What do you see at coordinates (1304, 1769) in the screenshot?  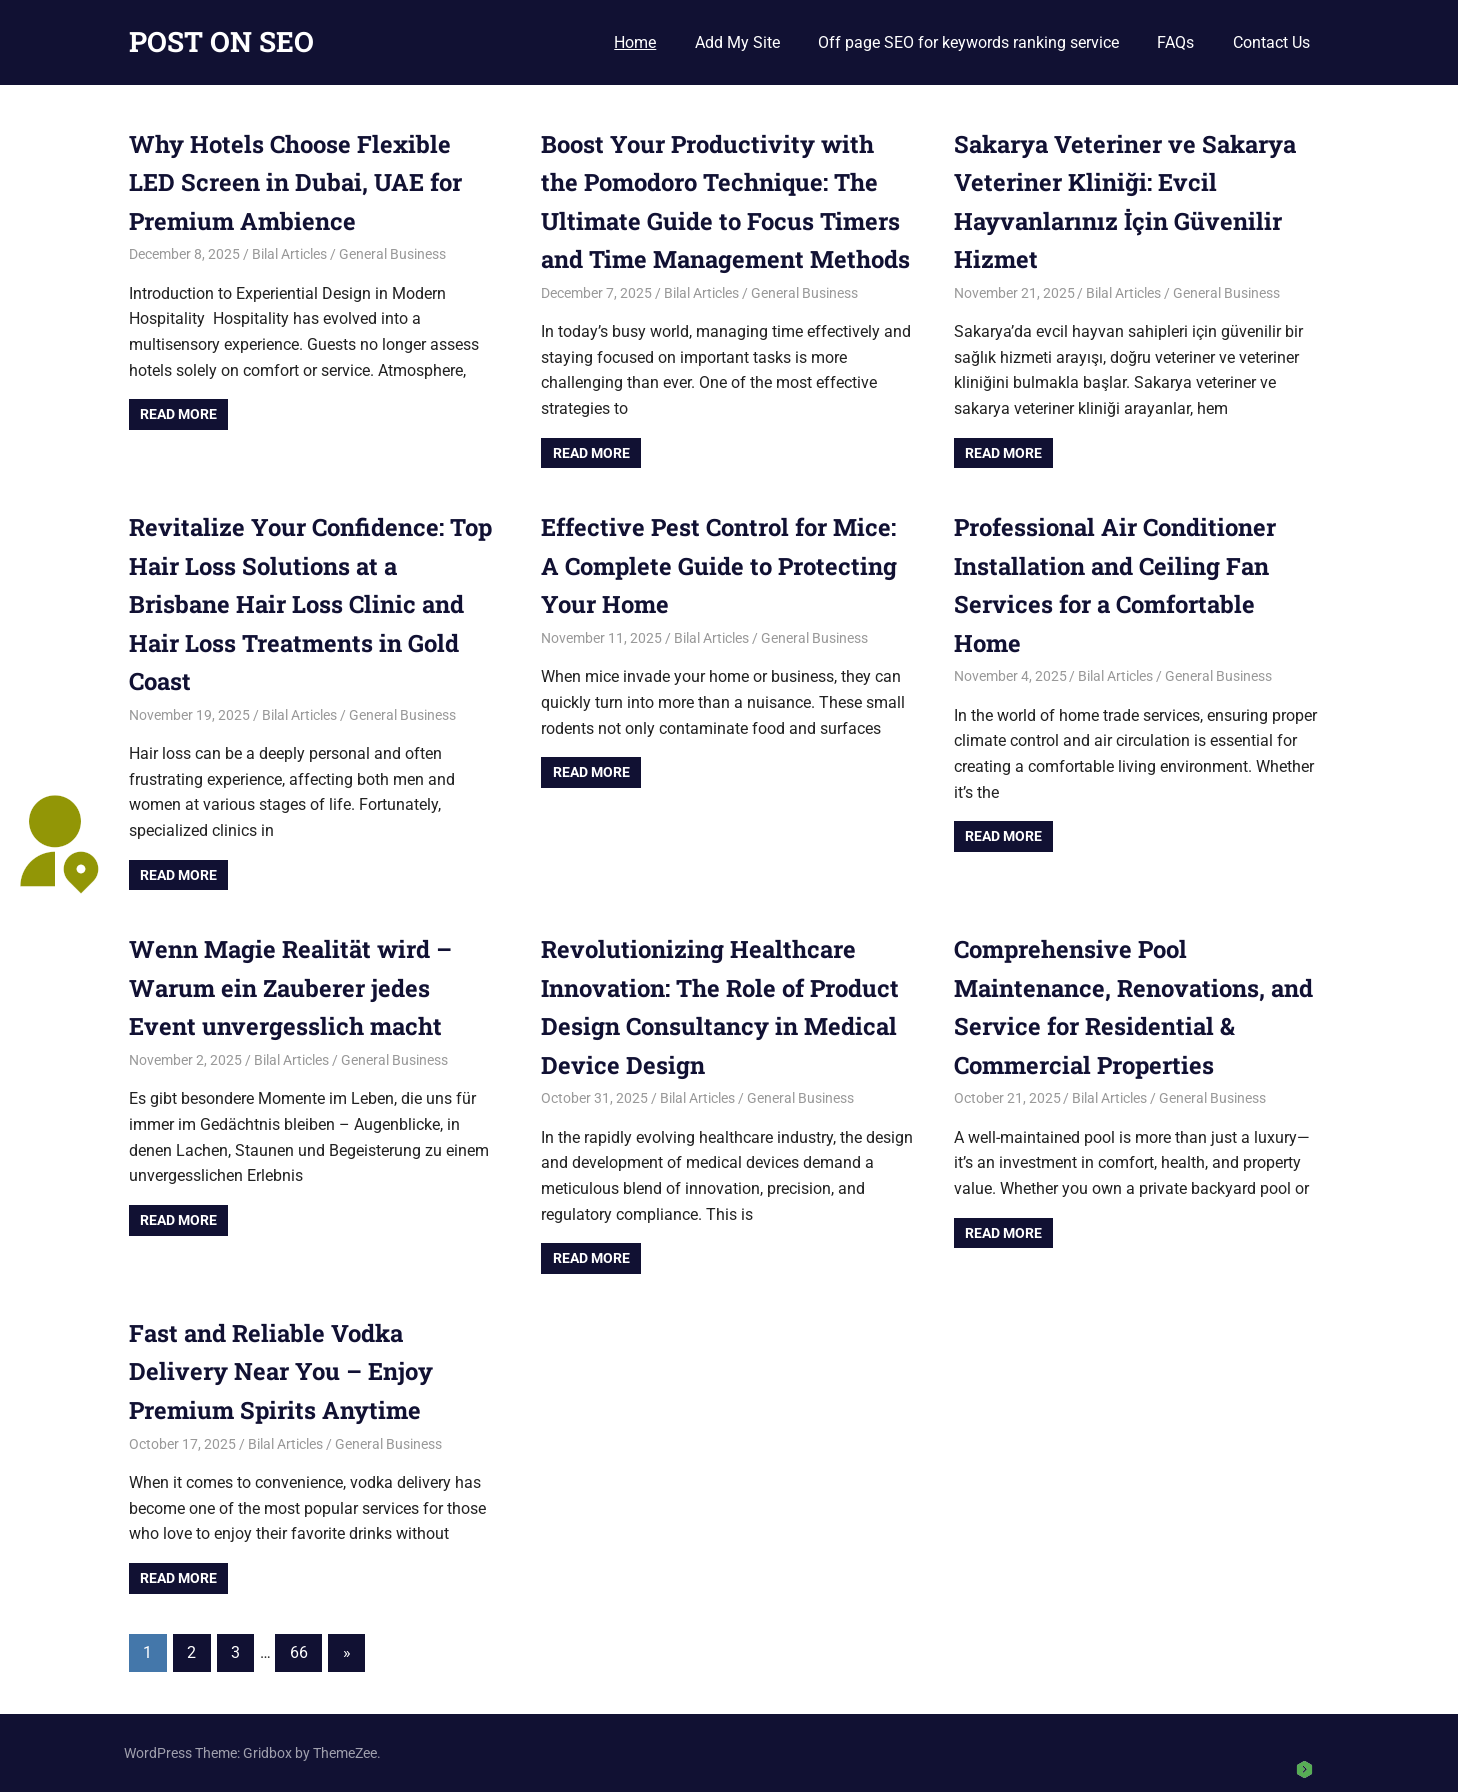 I see `buddy CI/CD platform logo` at bounding box center [1304, 1769].